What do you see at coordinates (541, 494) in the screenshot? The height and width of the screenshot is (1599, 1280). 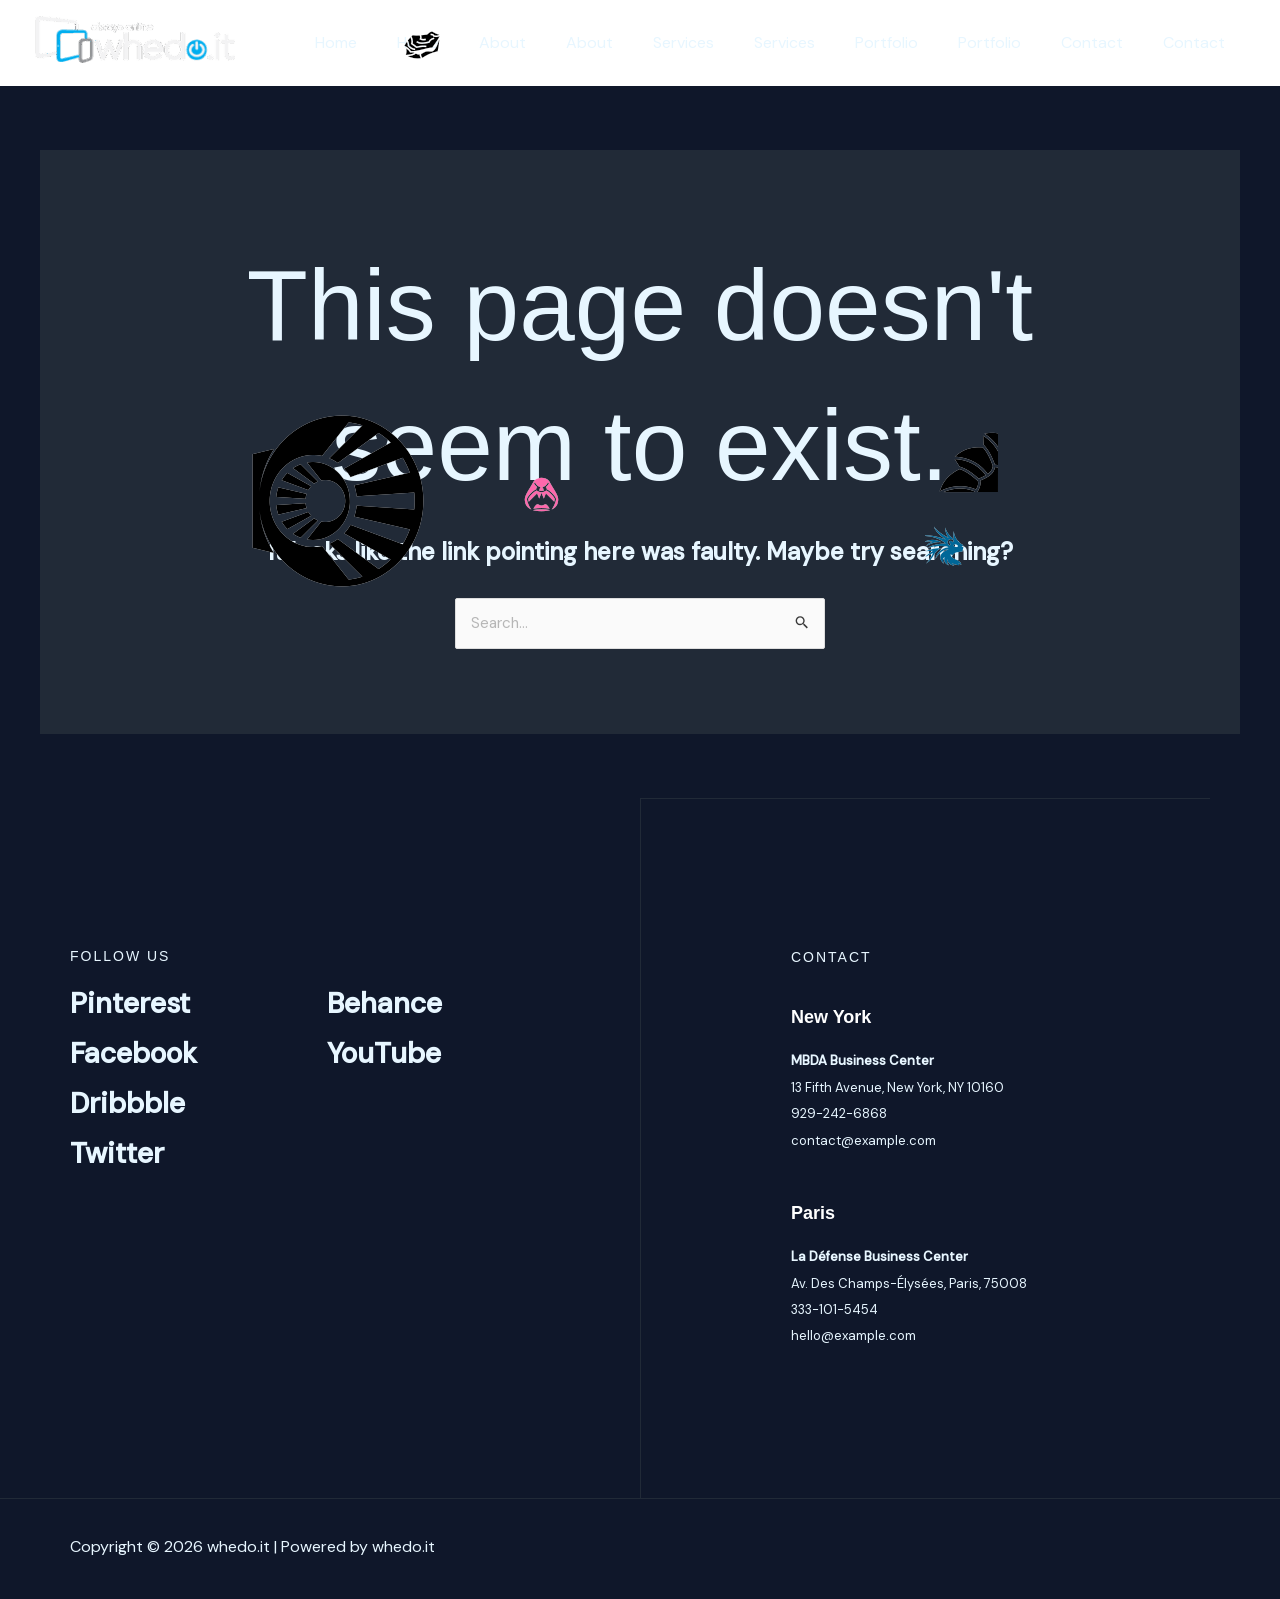 I see `indicates a swallow or consume ability in gameplay` at bounding box center [541, 494].